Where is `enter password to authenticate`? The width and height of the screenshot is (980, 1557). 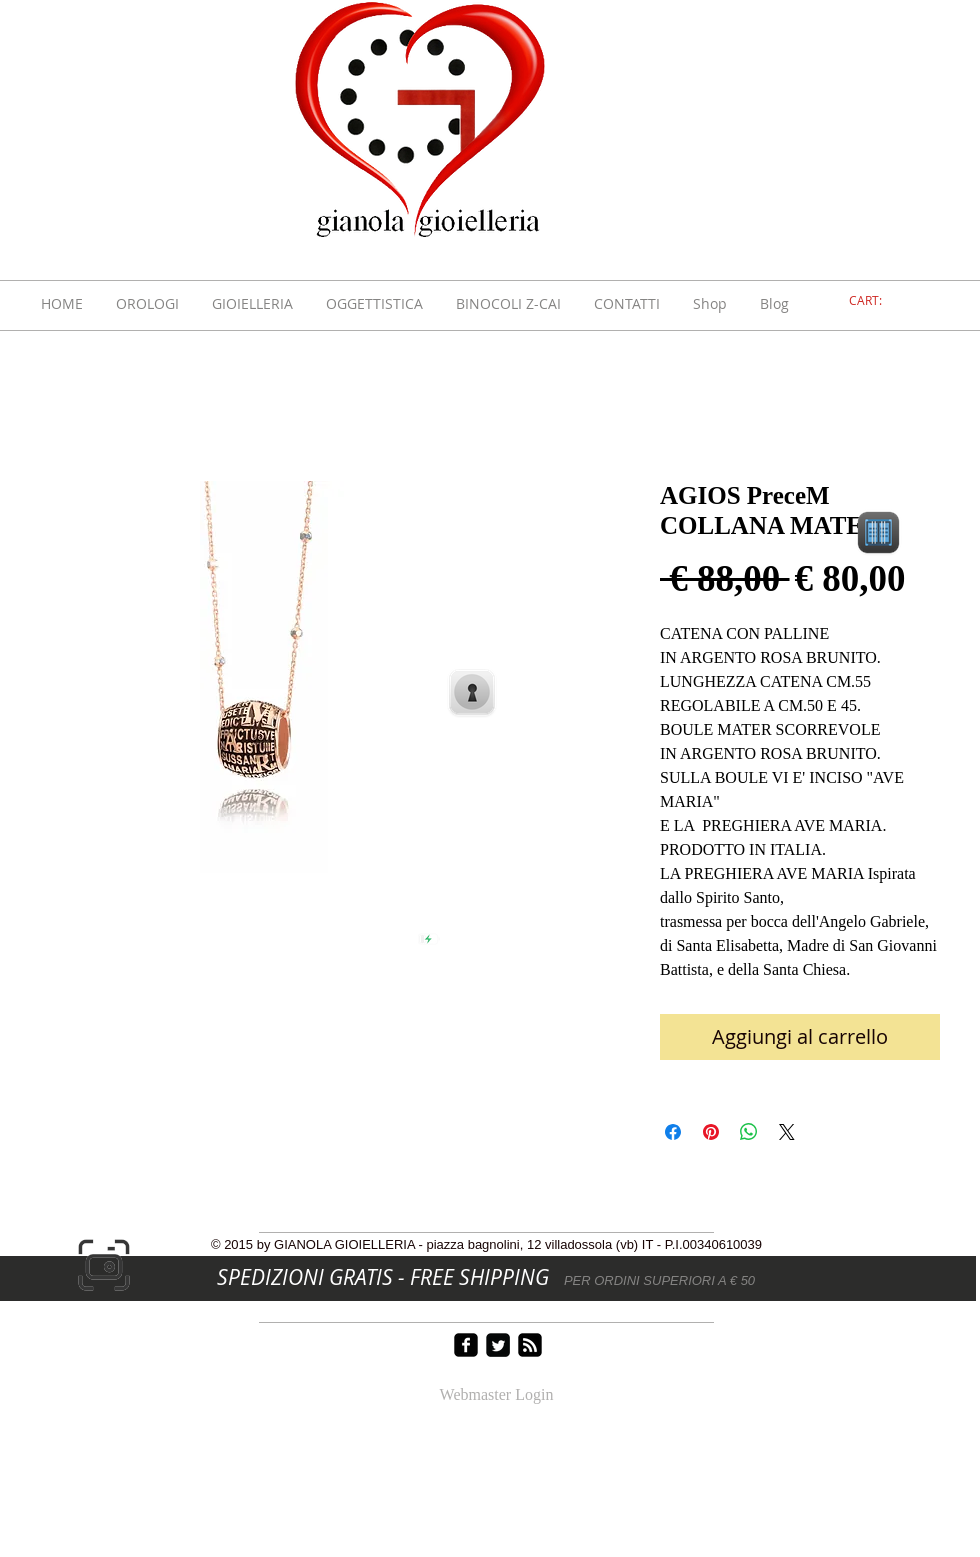 enter password to authenticate is located at coordinates (472, 693).